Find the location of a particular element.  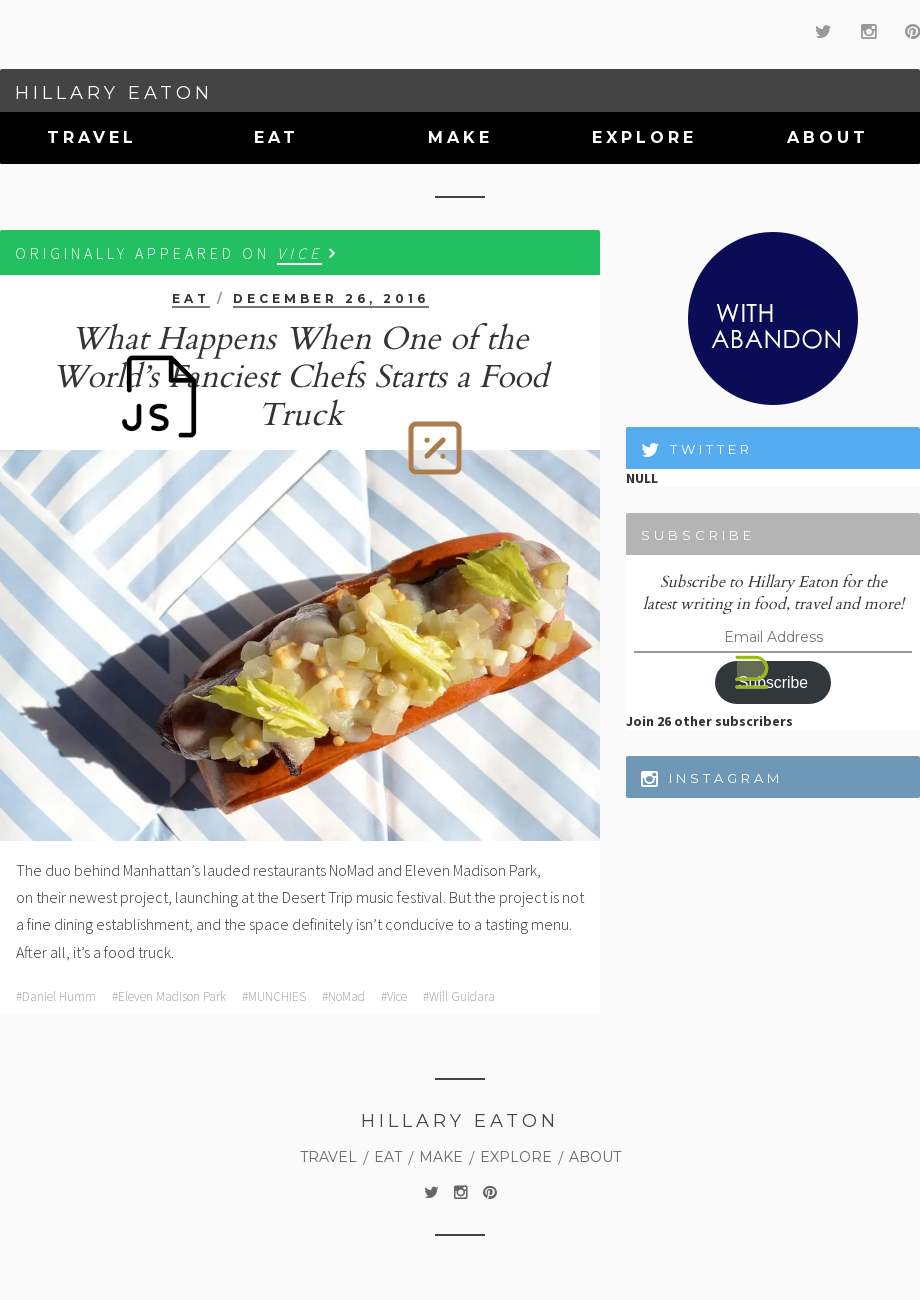

view discount or percentage-based pricing is located at coordinates (435, 448).